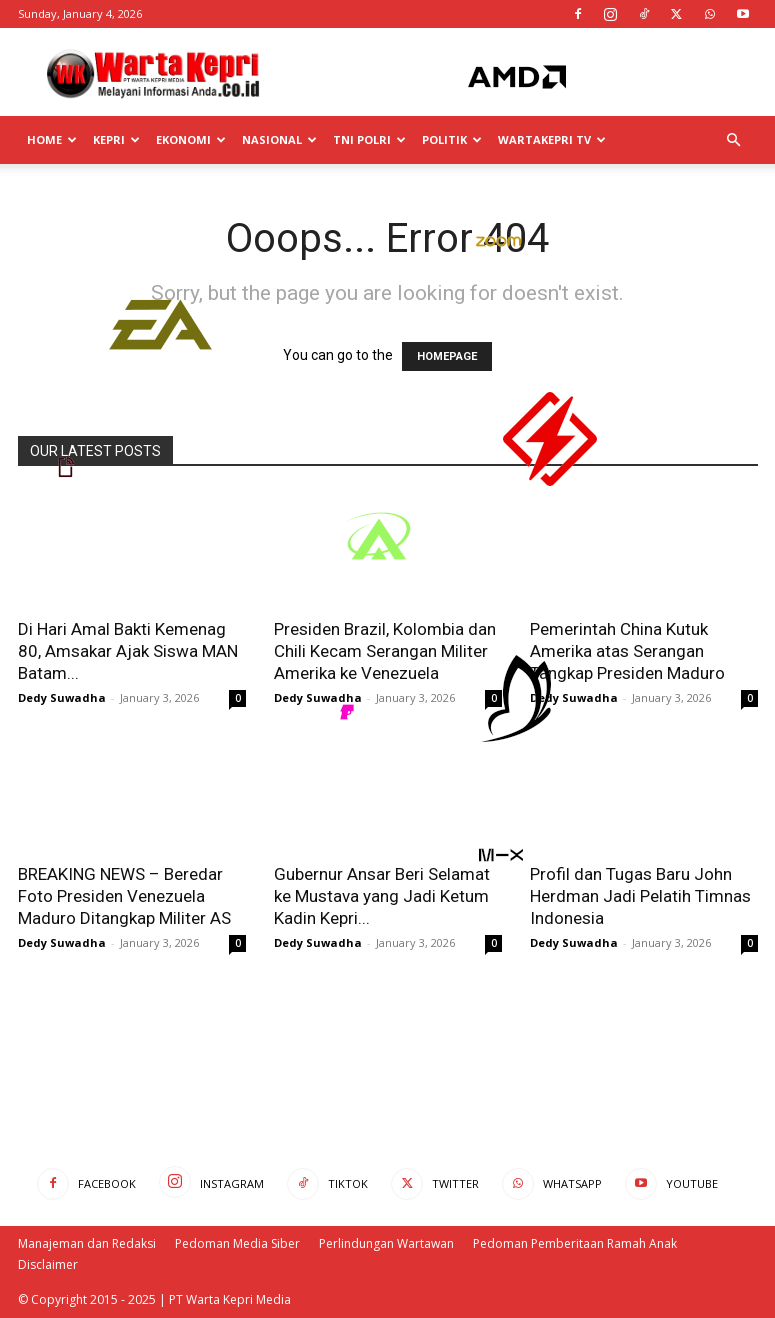 This screenshot has height=1318, width=775. I want to click on honeybadger application monitoring service logo, so click(550, 439).